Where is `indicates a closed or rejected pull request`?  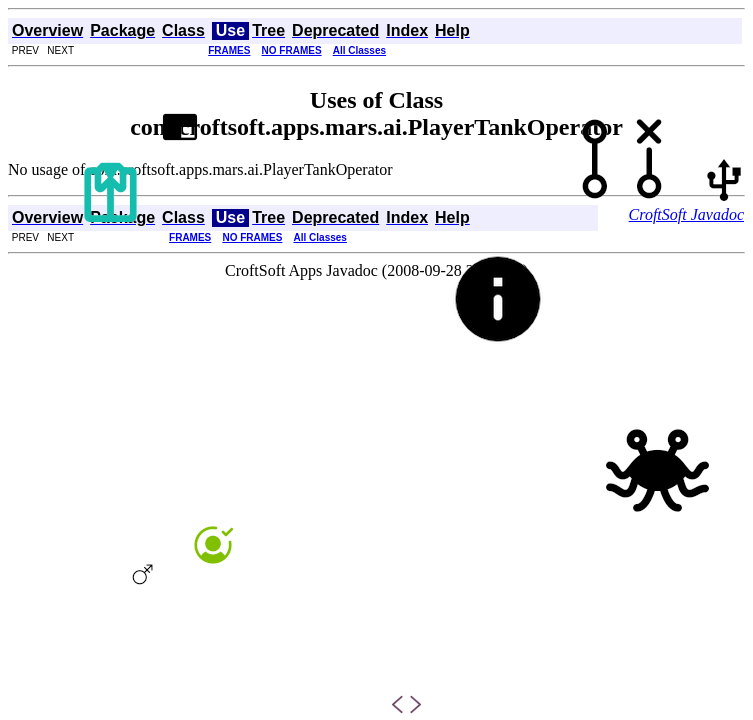 indicates a closed or rejected pull request is located at coordinates (622, 159).